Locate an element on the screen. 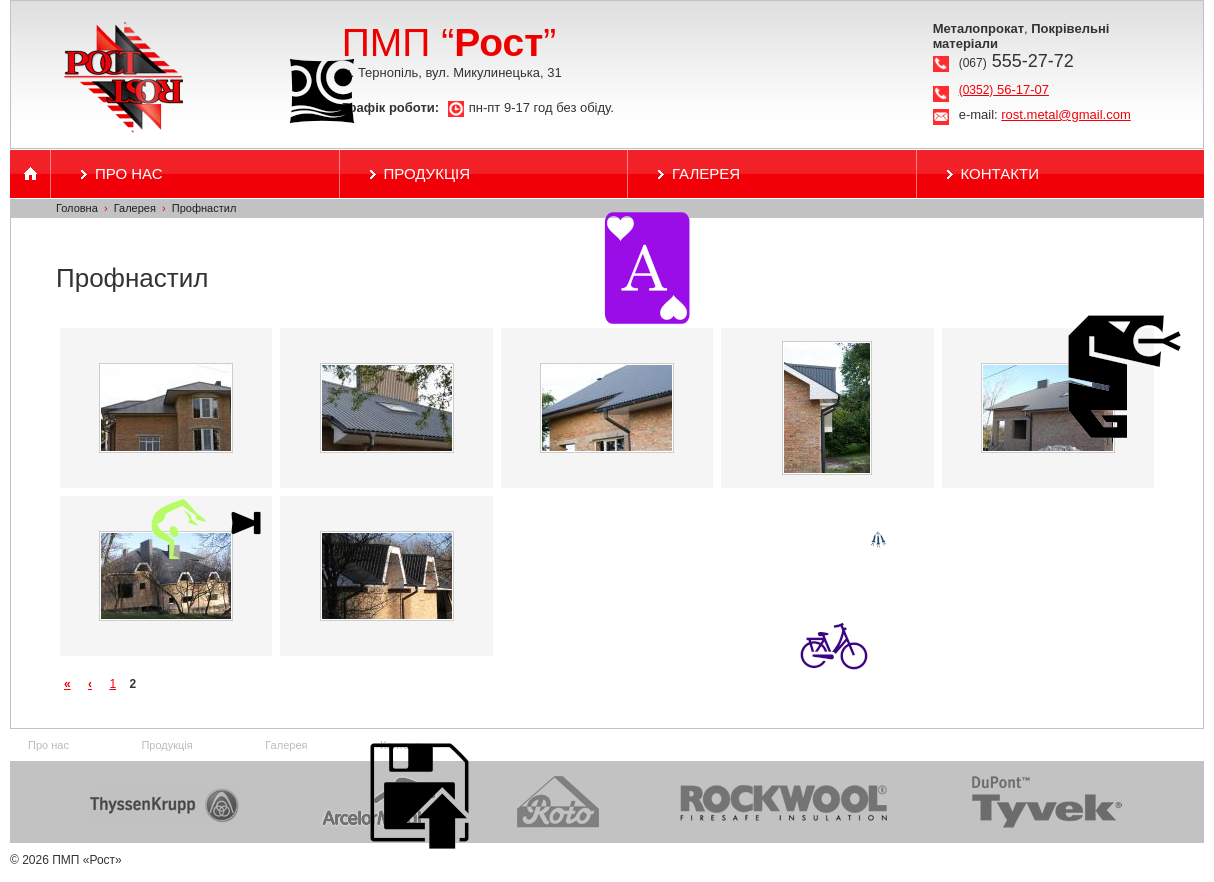 This screenshot has width=1214, height=882. select bicycle as transportation mode is located at coordinates (834, 646).